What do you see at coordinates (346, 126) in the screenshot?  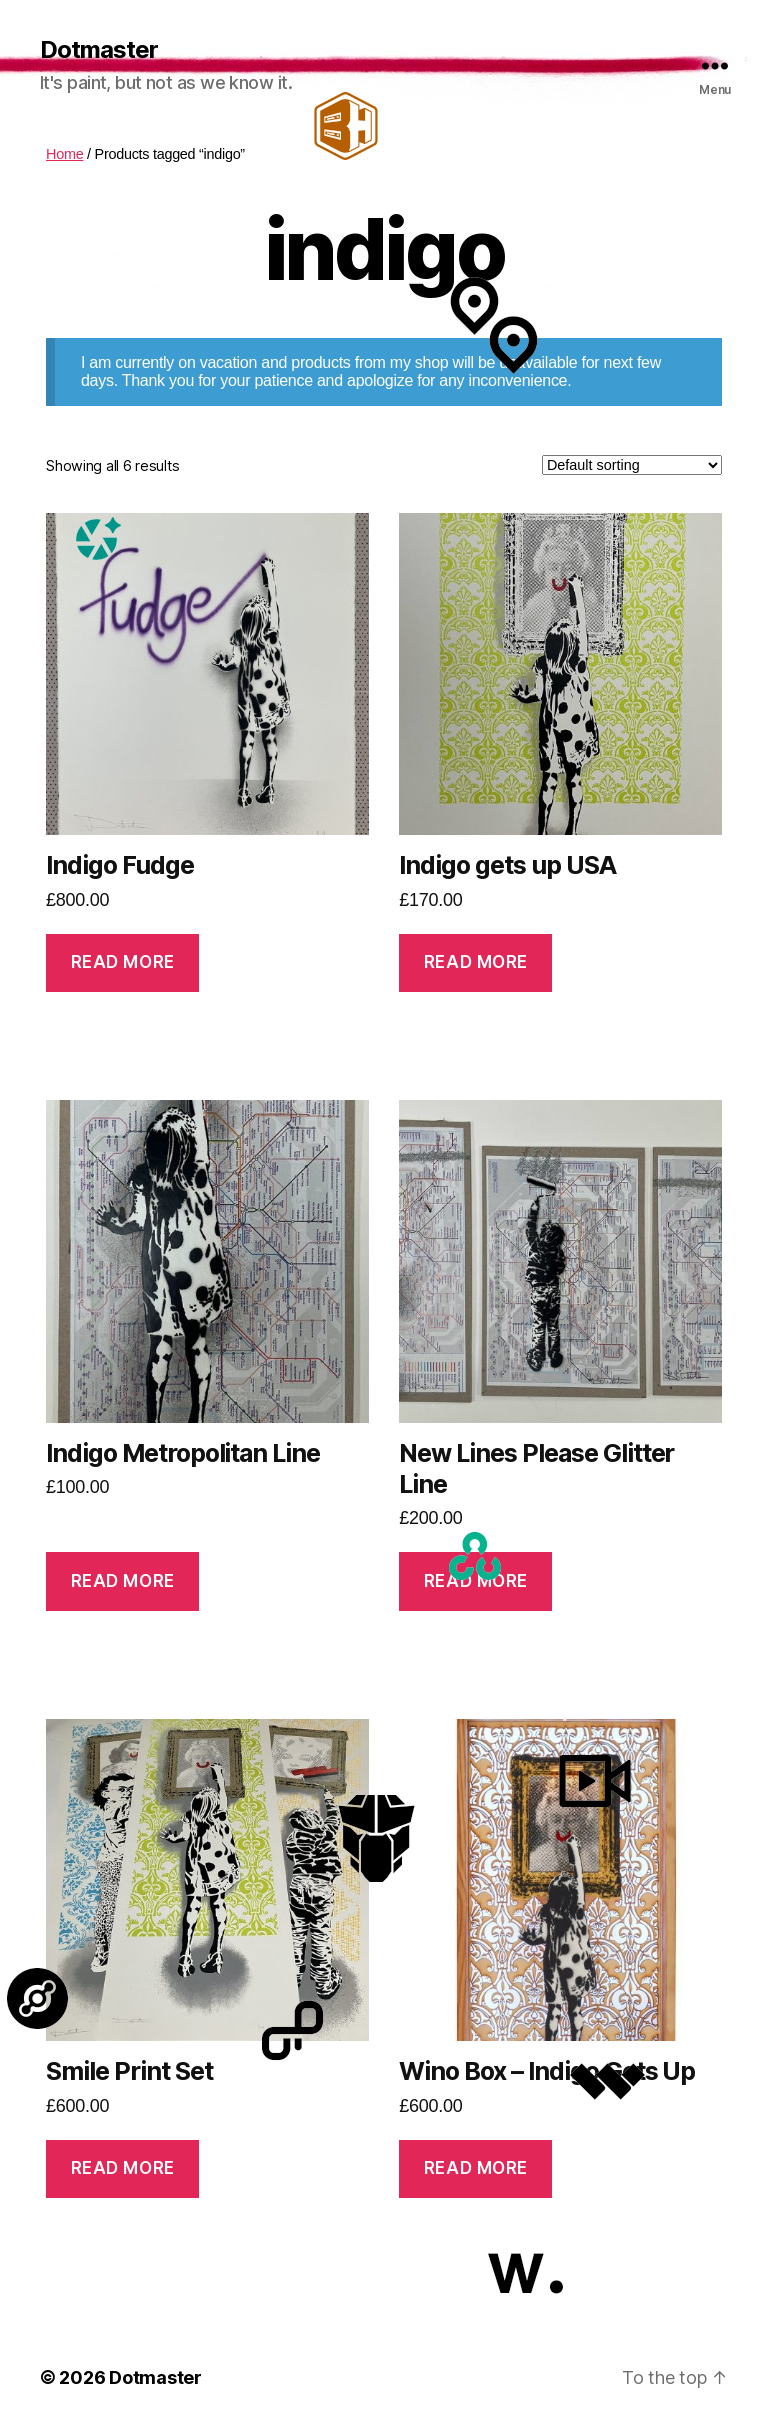 I see `visit bisecthosting website` at bounding box center [346, 126].